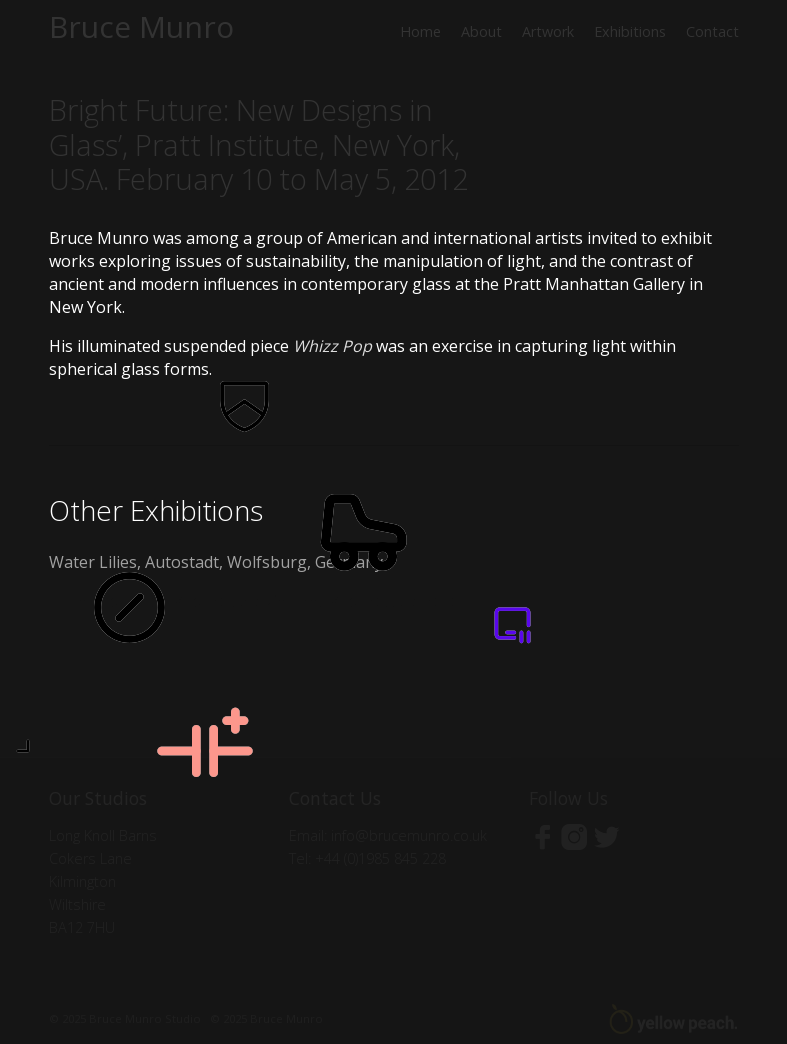 This screenshot has width=787, height=1044. Describe the element at coordinates (363, 532) in the screenshot. I see `browse roller skating activities or locations` at that location.